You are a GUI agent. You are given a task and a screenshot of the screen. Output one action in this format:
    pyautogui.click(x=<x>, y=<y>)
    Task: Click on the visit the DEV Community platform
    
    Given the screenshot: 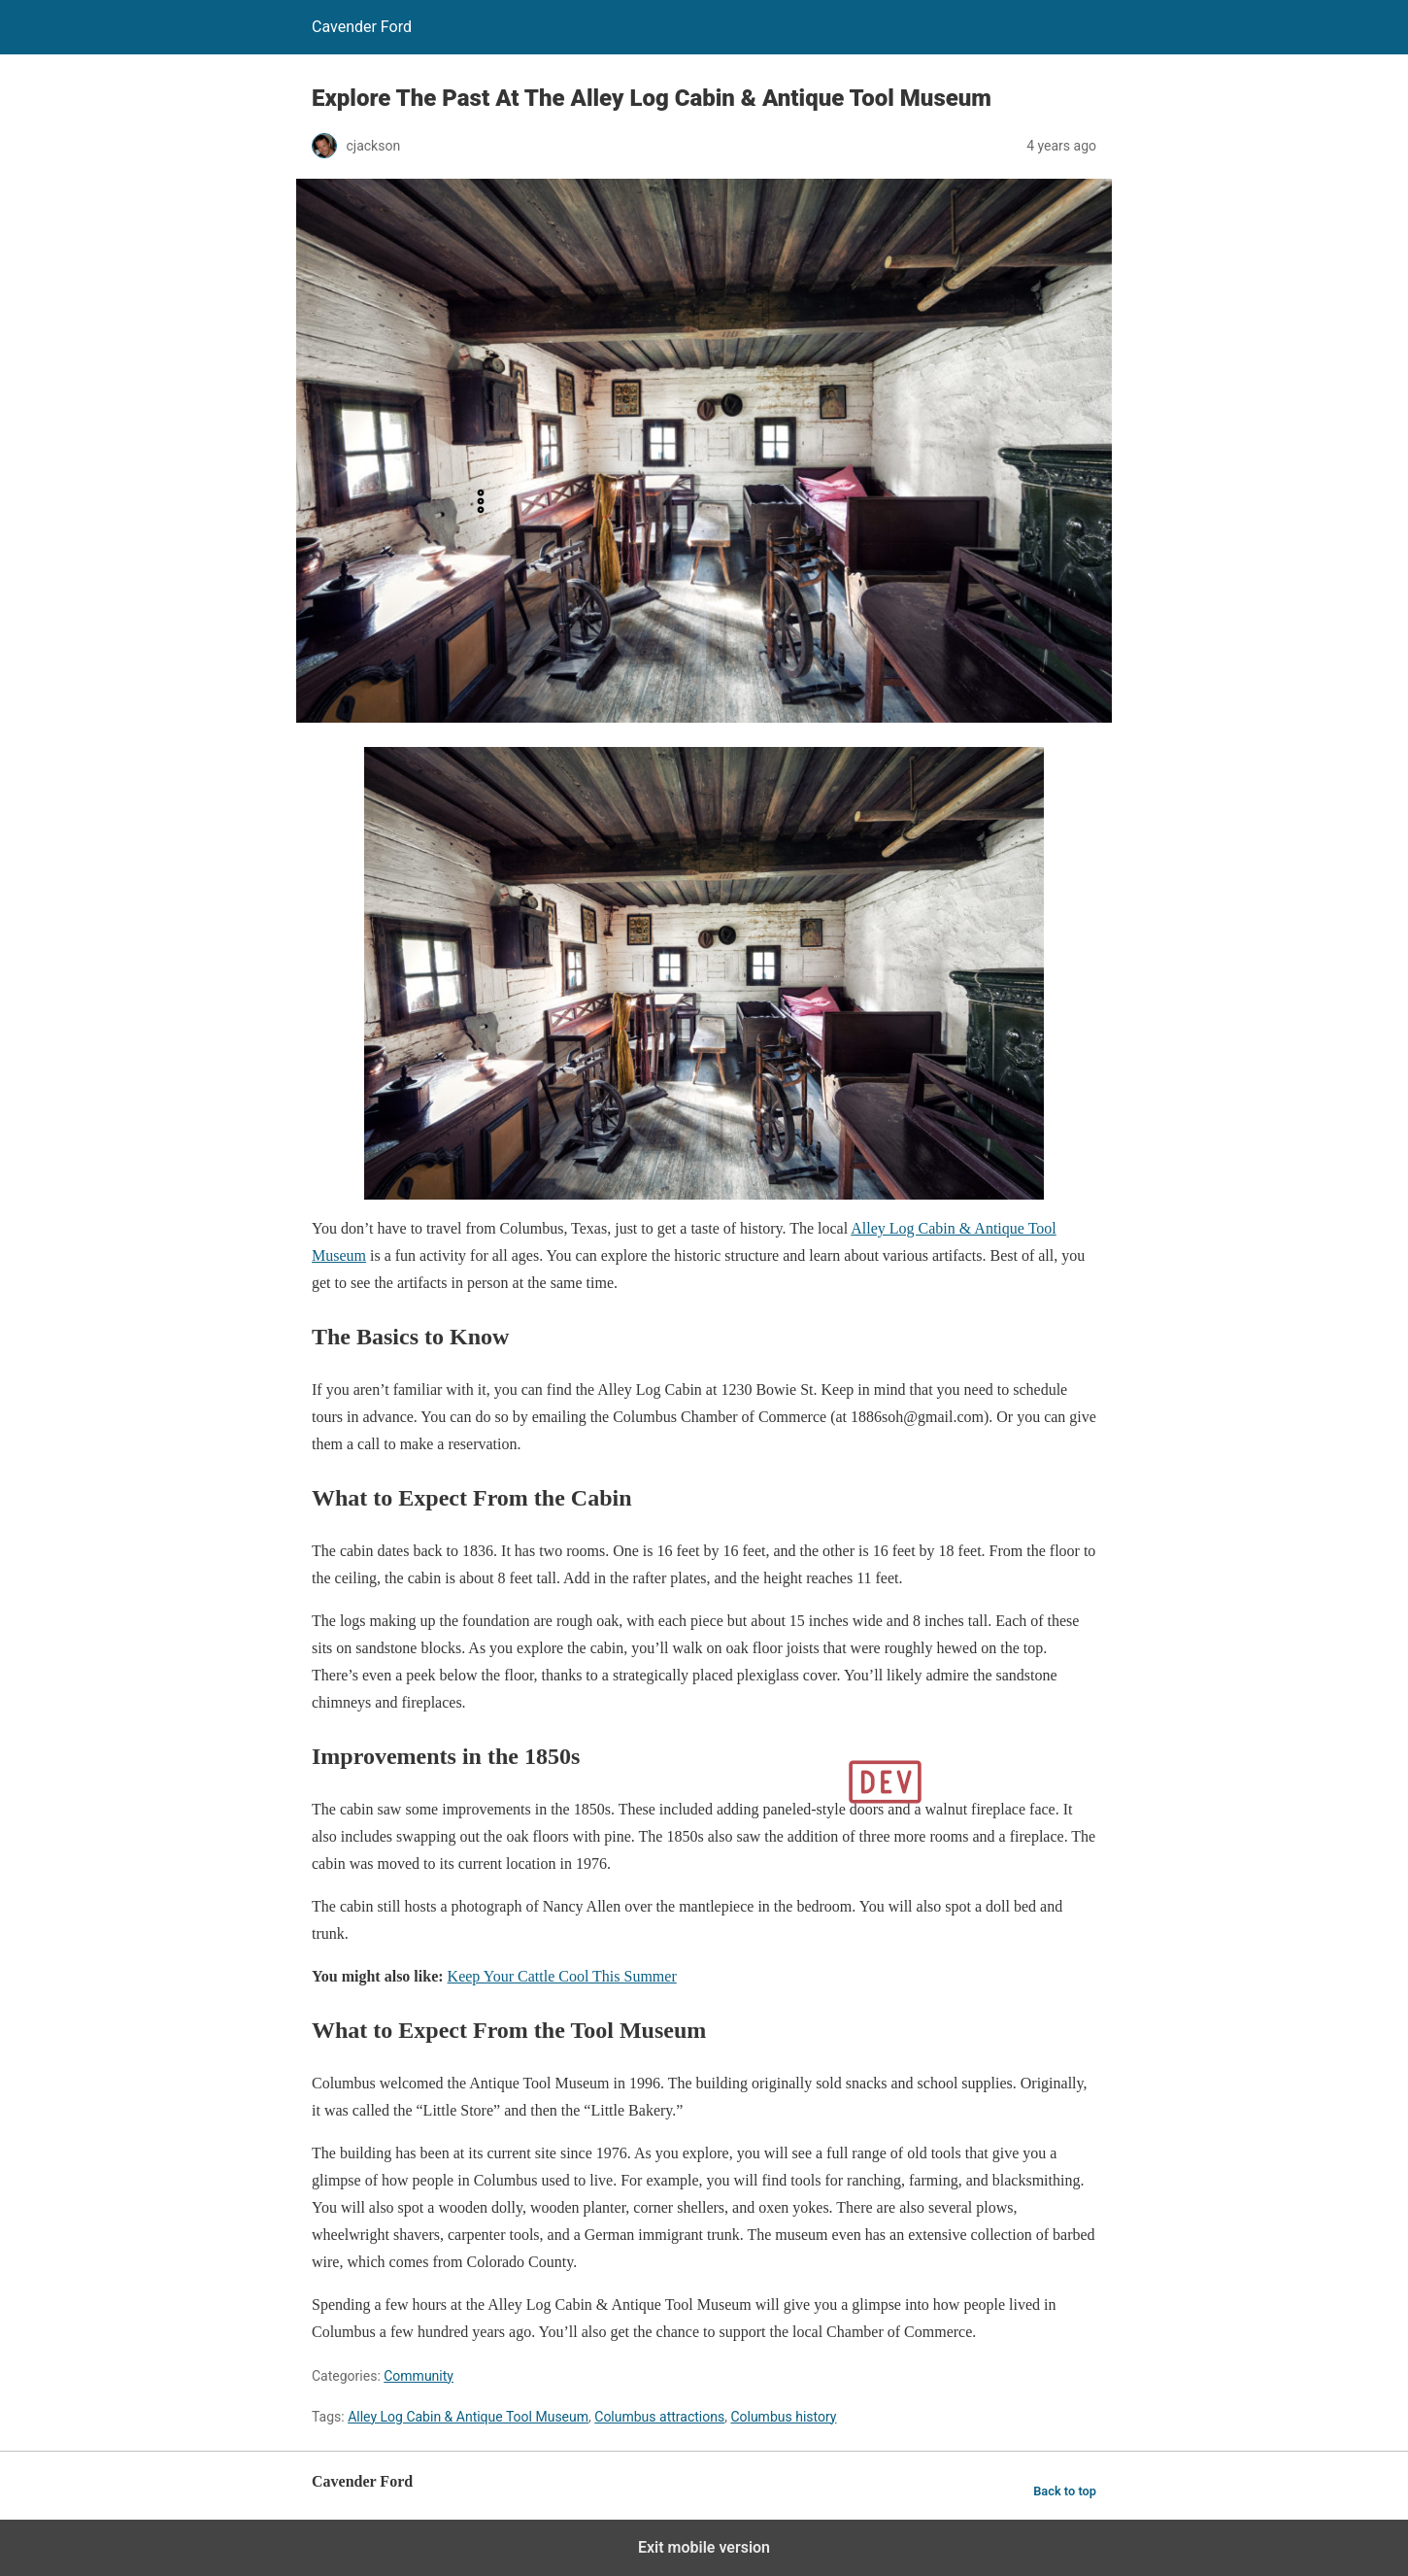 What is the action you would take?
    pyautogui.click(x=885, y=1781)
    